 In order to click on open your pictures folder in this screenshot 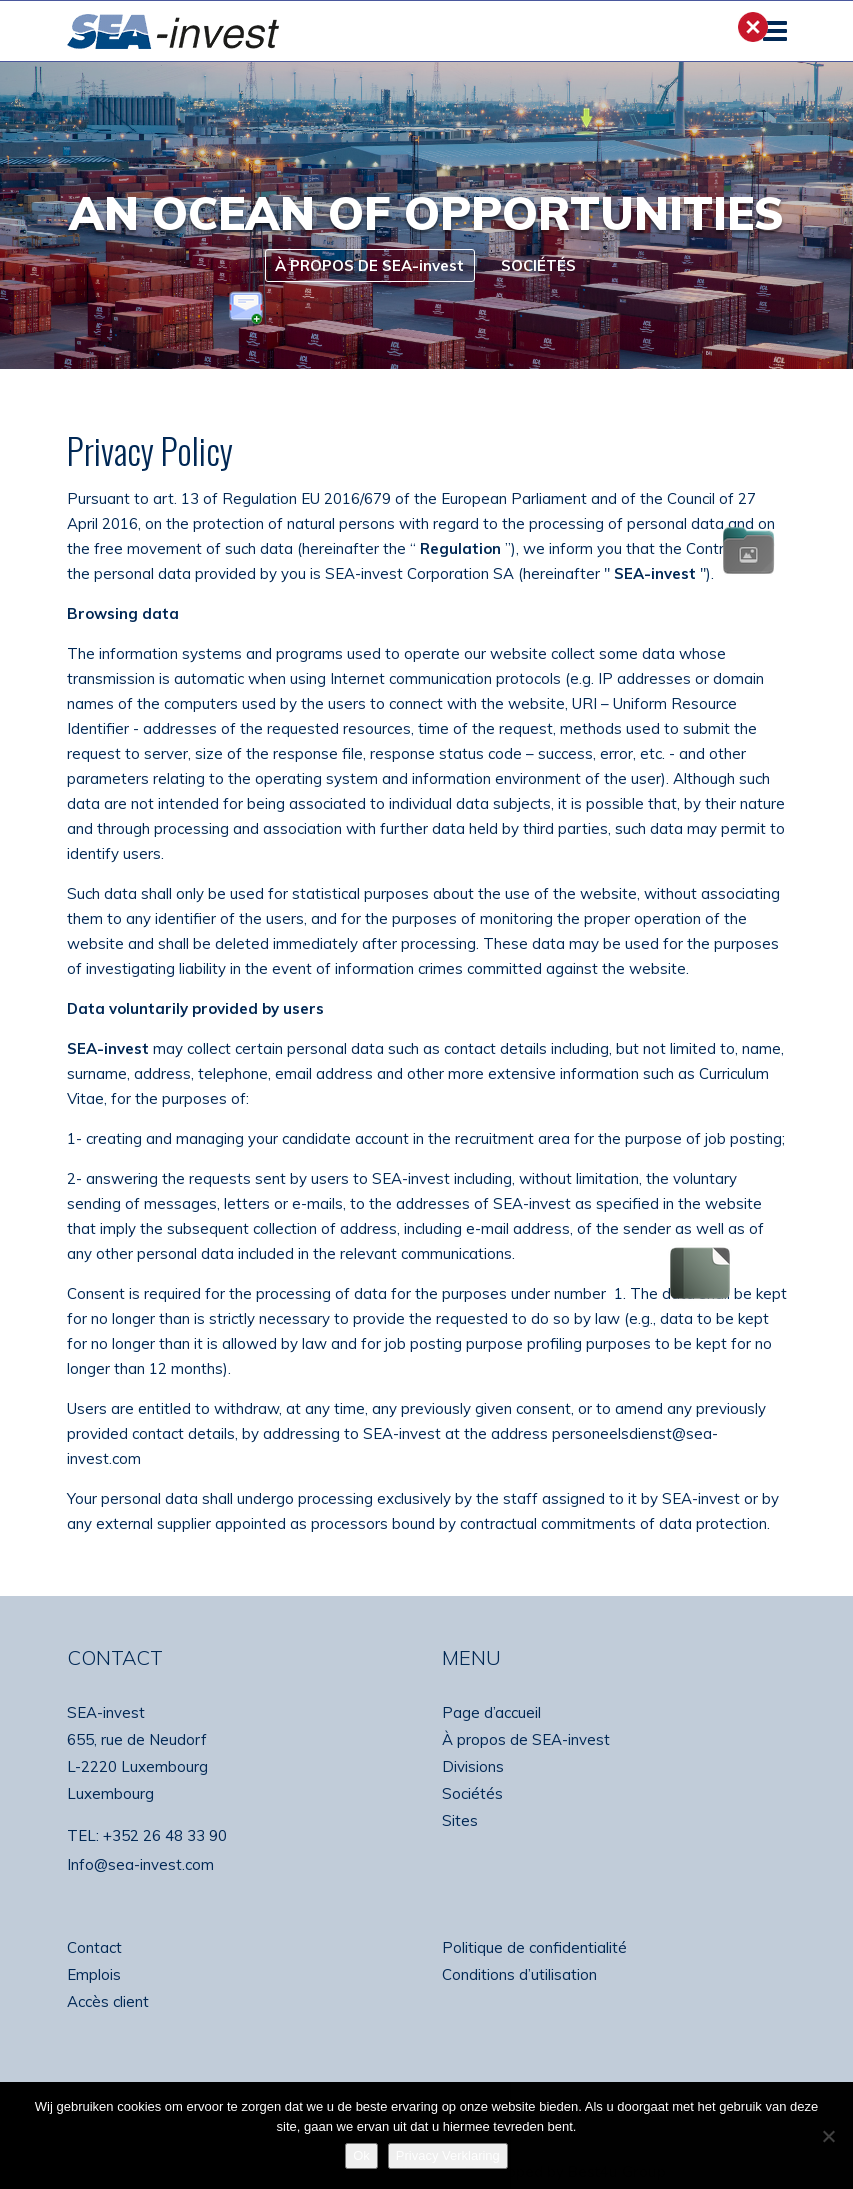, I will do `click(748, 550)`.